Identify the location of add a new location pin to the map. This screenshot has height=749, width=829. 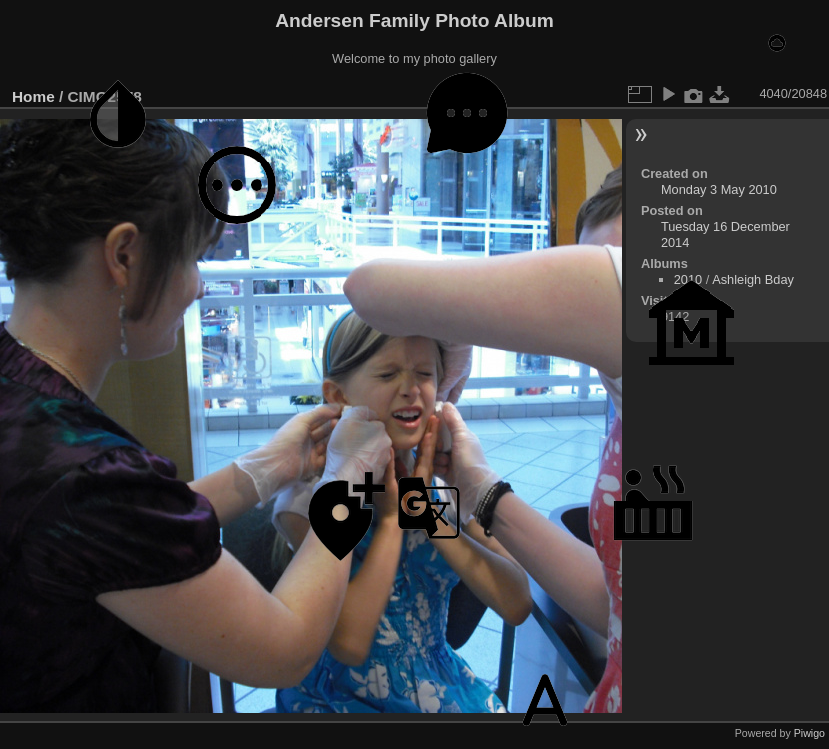
(340, 516).